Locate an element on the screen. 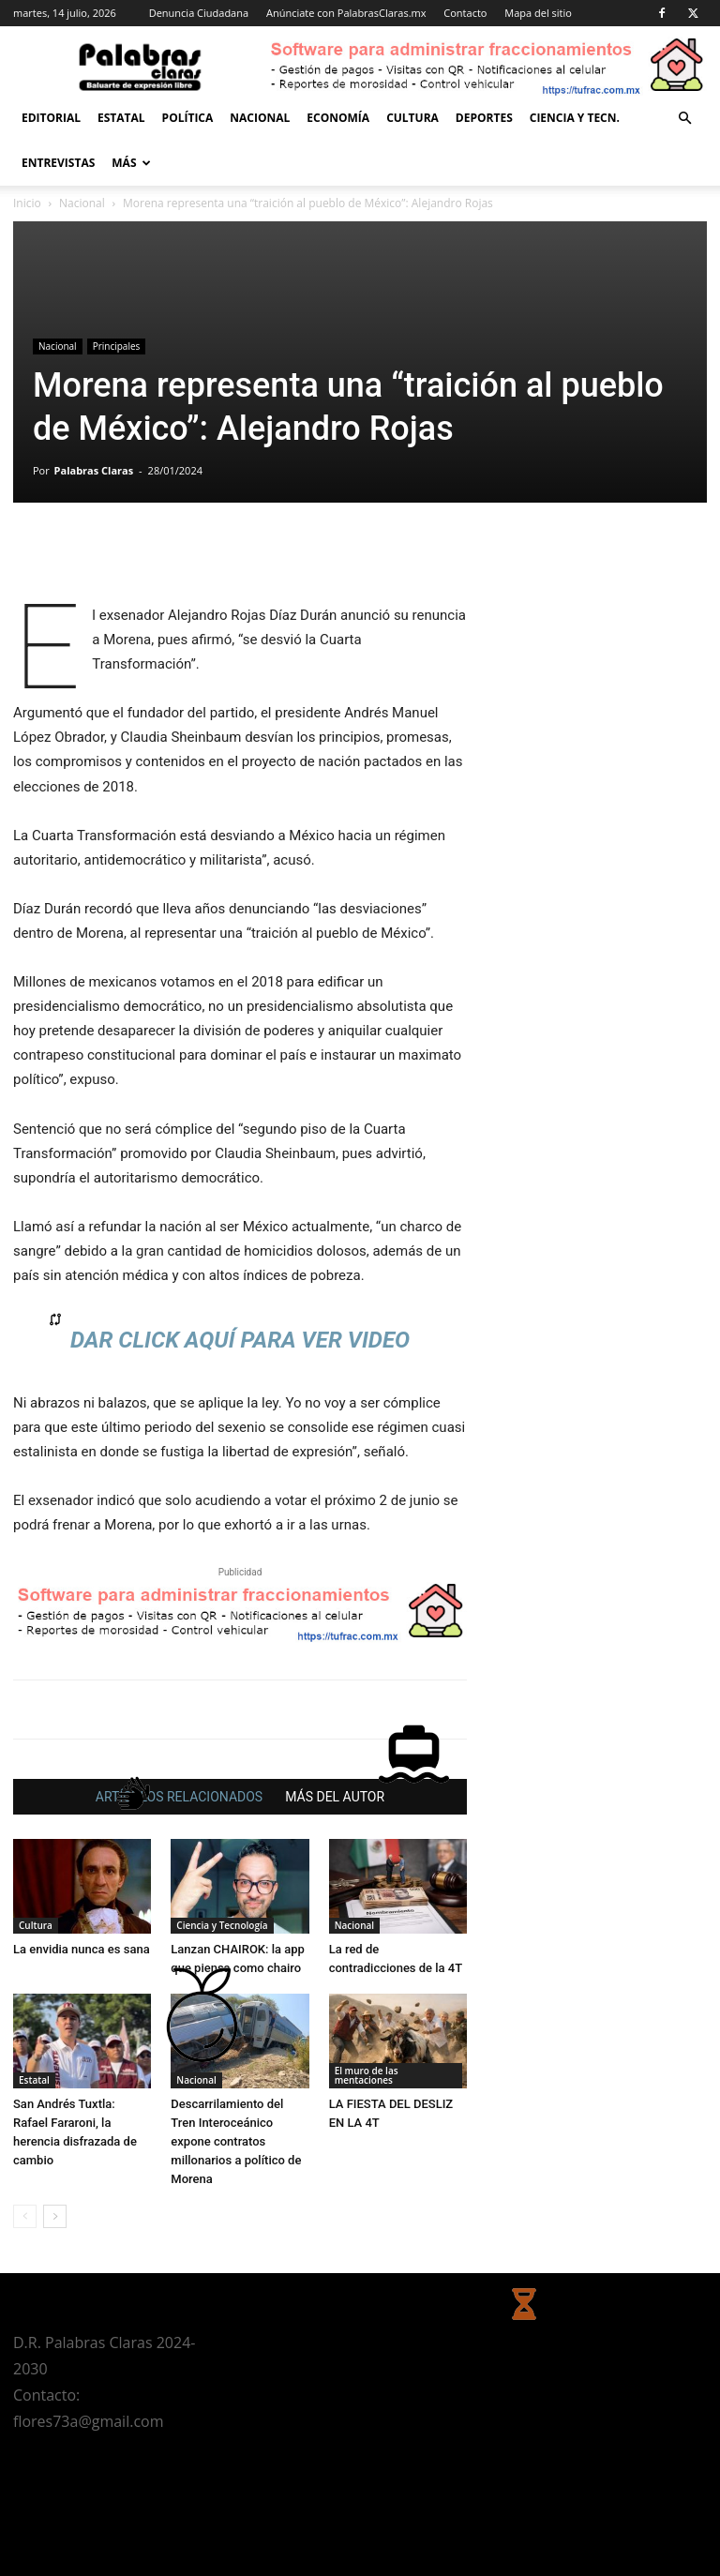  ferry or boat transportation option is located at coordinates (413, 1754).